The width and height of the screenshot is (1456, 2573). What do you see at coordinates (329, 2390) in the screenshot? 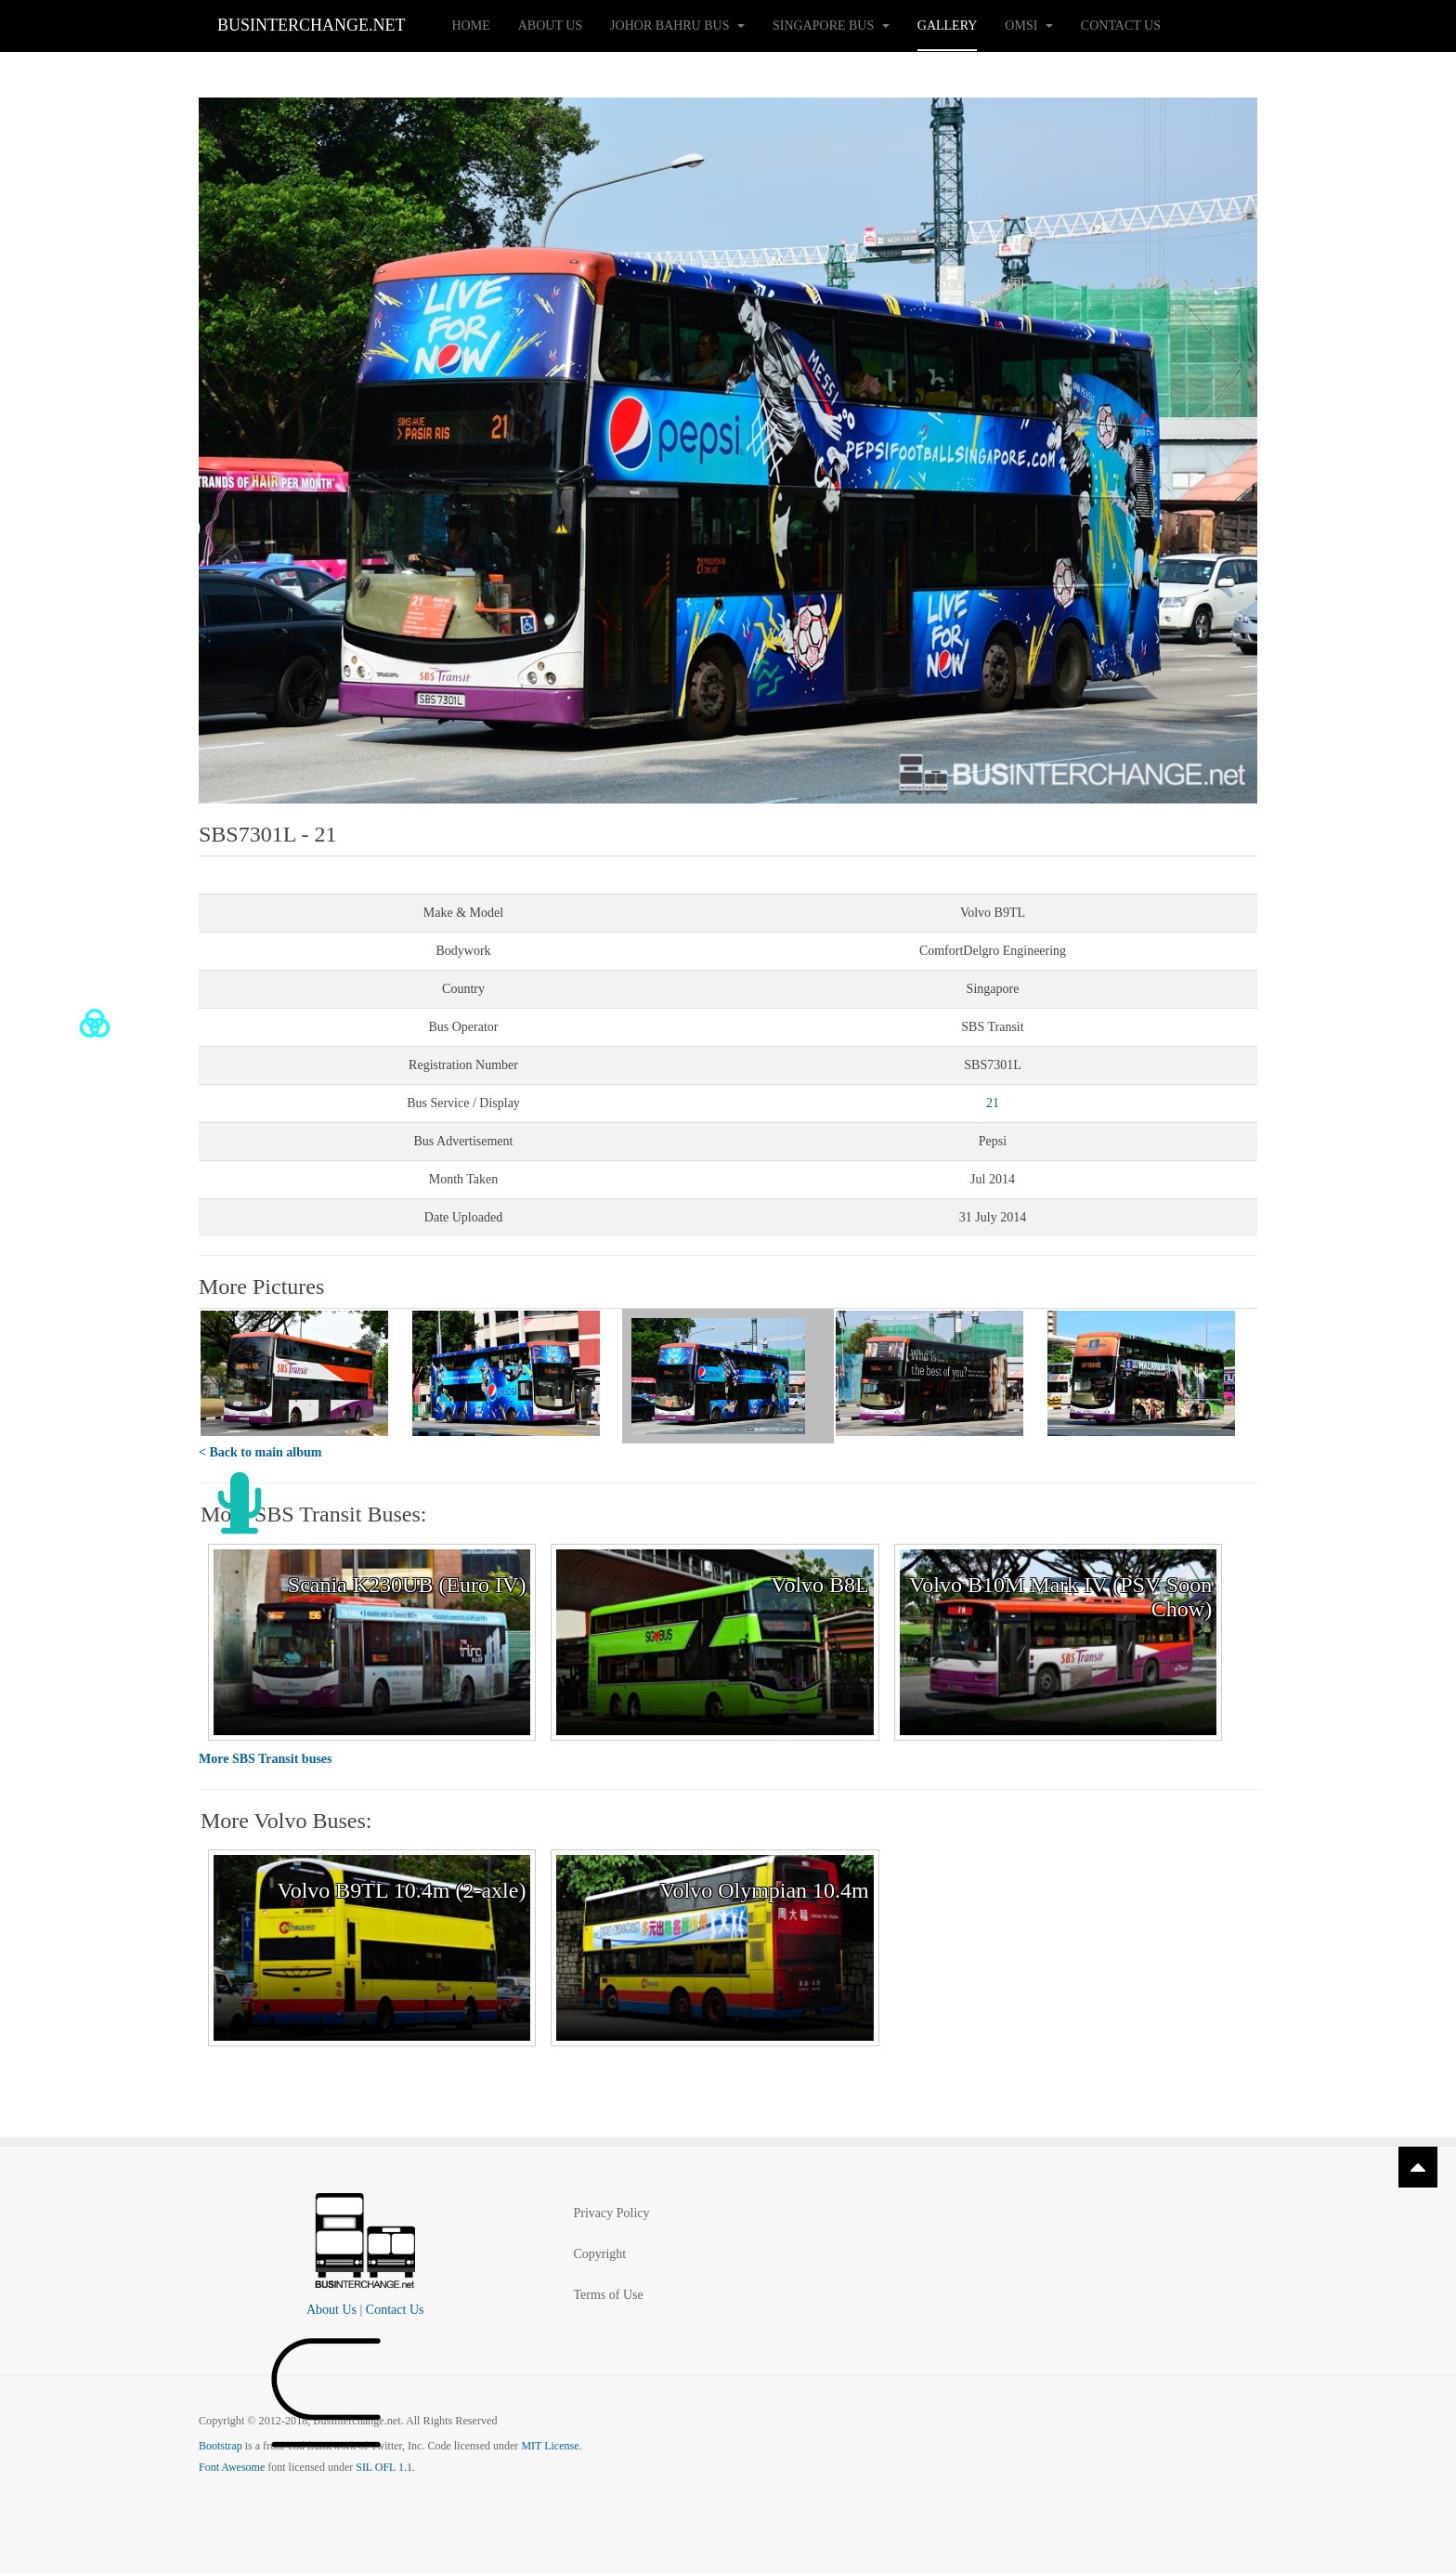
I see `indicates a subset relationship in mathematical notation` at bounding box center [329, 2390].